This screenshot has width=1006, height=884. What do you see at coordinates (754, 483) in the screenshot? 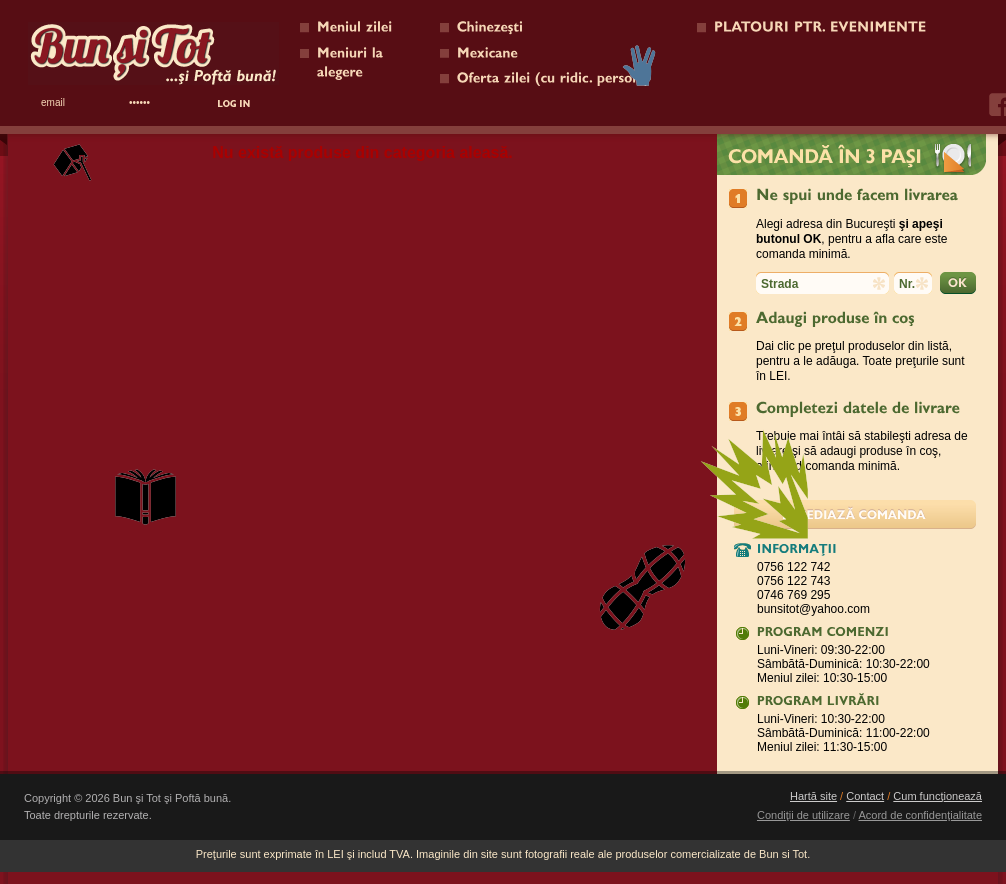
I see `indicates an explosion or blast effect in a game` at bounding box center [754, 483].